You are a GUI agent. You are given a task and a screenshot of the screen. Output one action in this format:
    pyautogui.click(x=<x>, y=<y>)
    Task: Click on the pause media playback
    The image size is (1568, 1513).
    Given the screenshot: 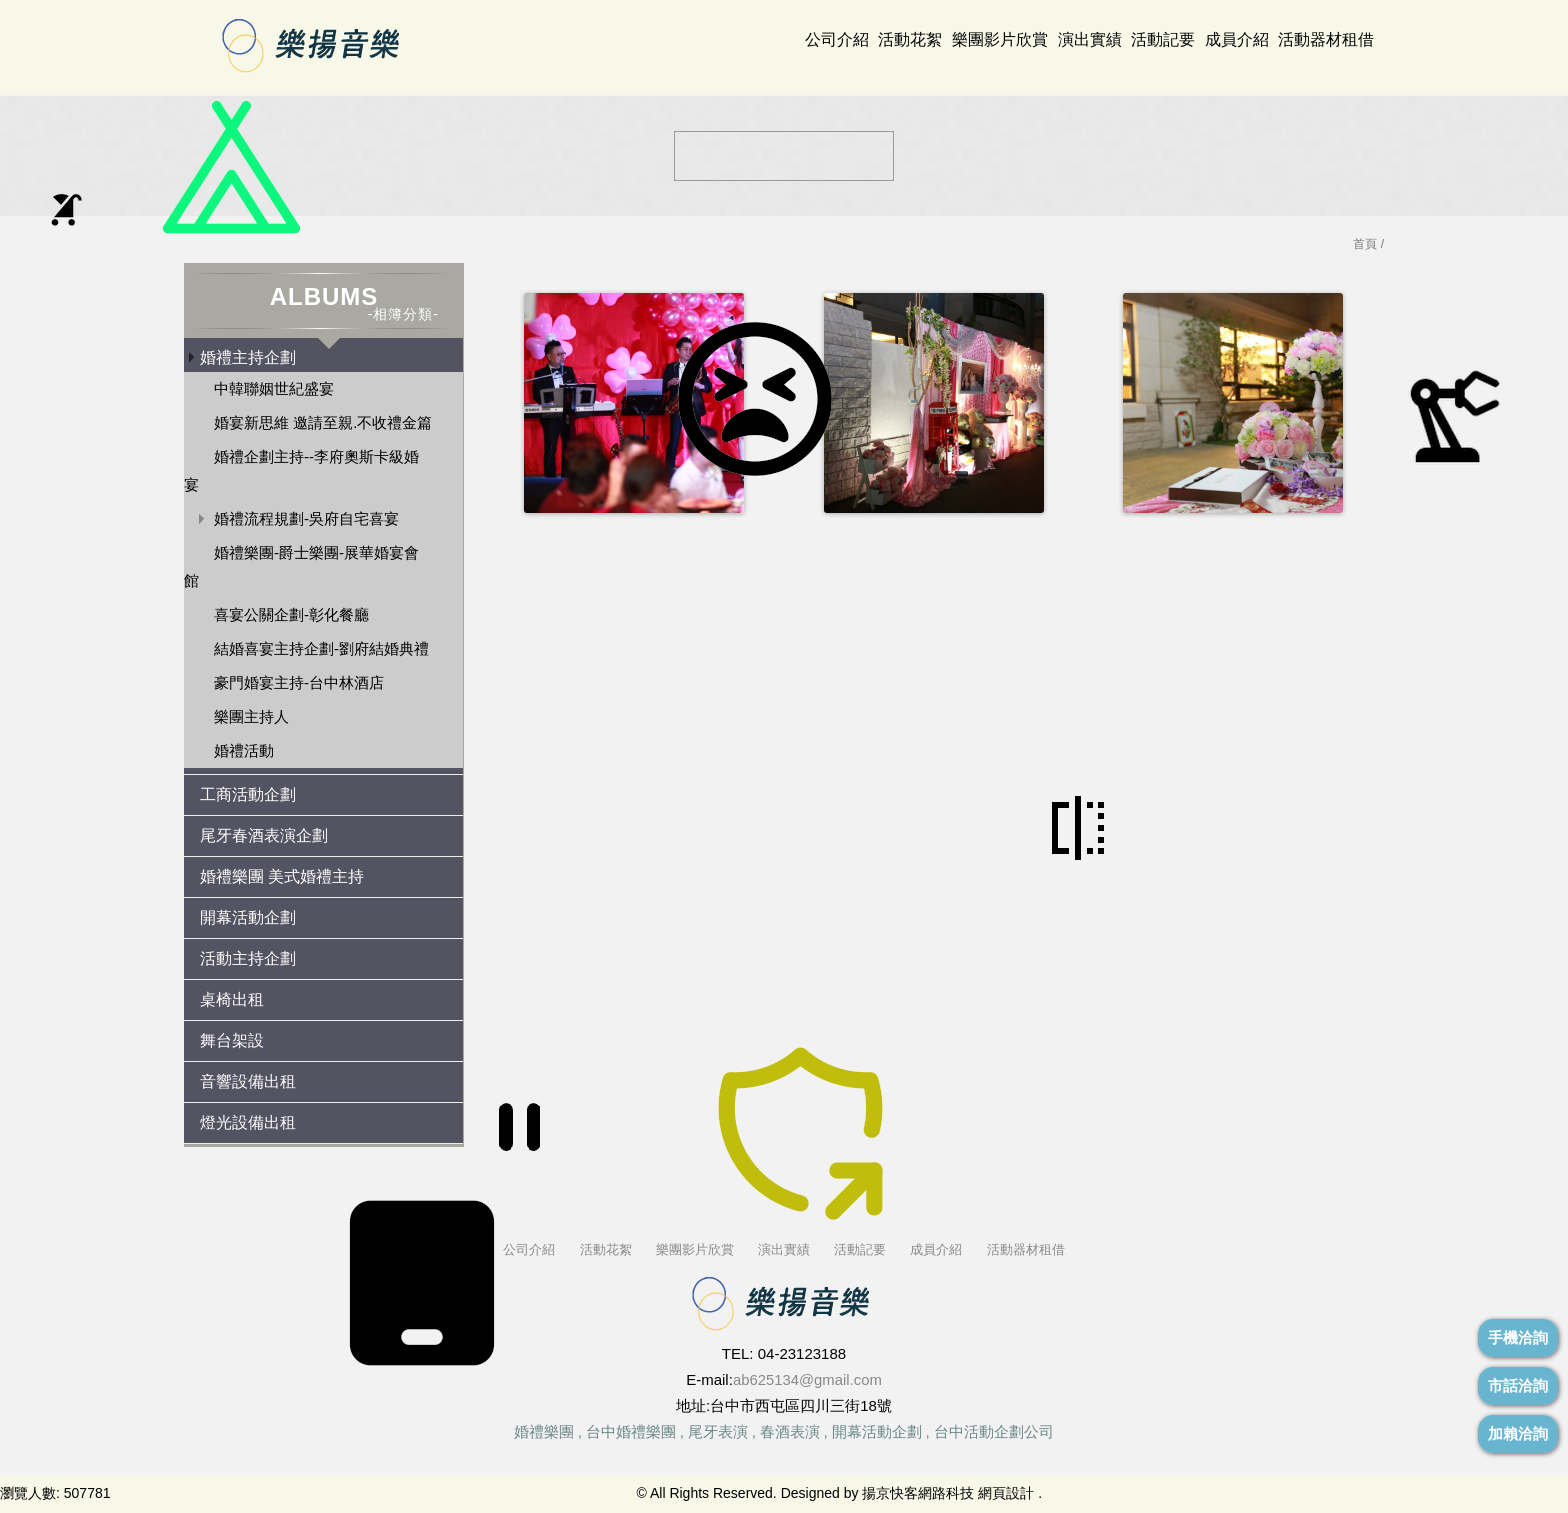 What is the action you would take?
    pyautogui.click(x=520, y=1127)
    